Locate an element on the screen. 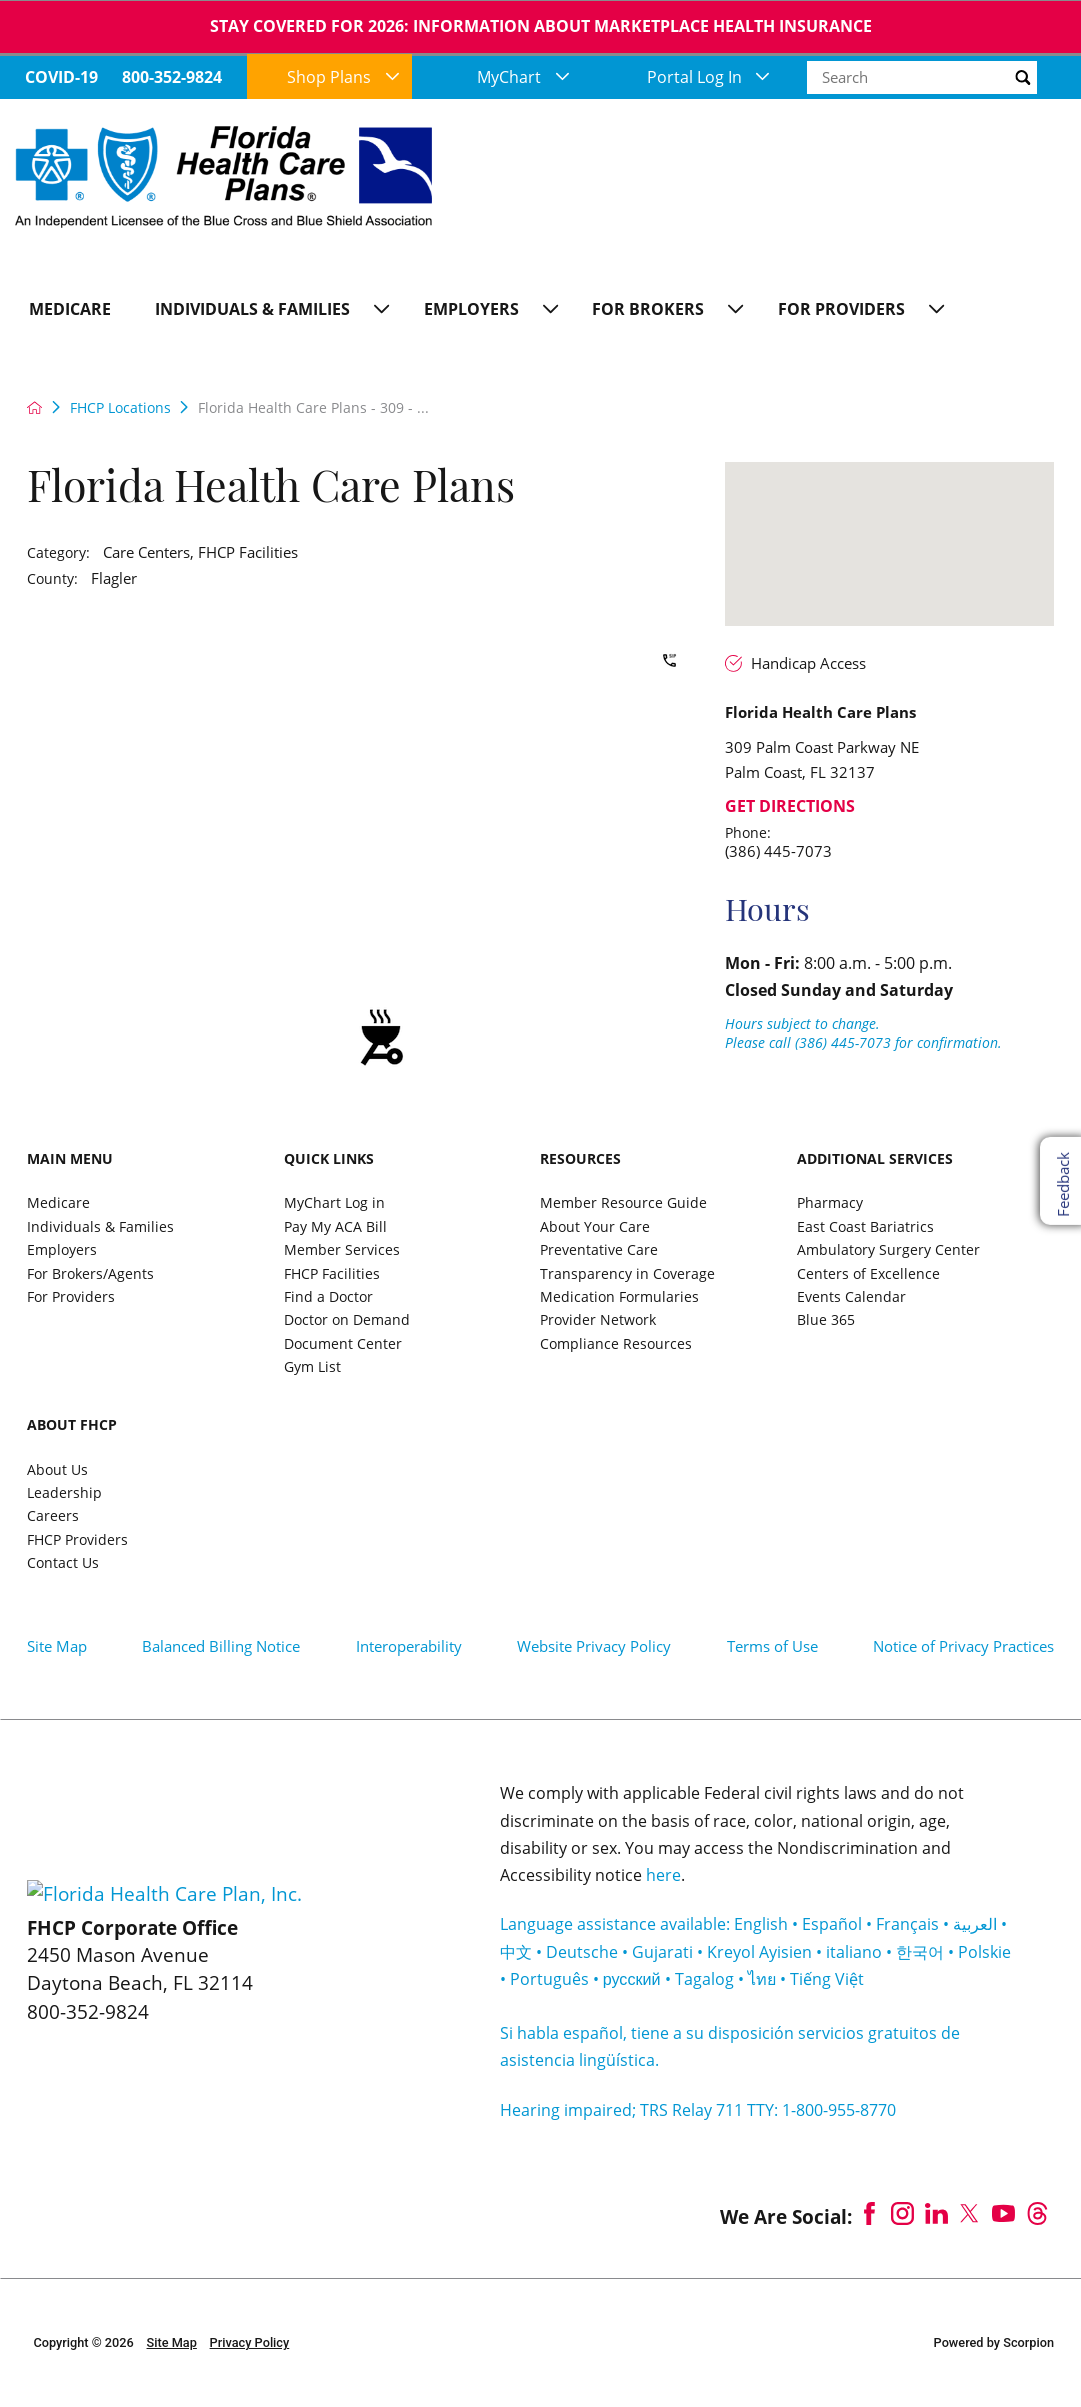 This screenshot has width=1081, height=2407. access outdoor cooking or grilling recipes is located at coordinates (381, 1037).